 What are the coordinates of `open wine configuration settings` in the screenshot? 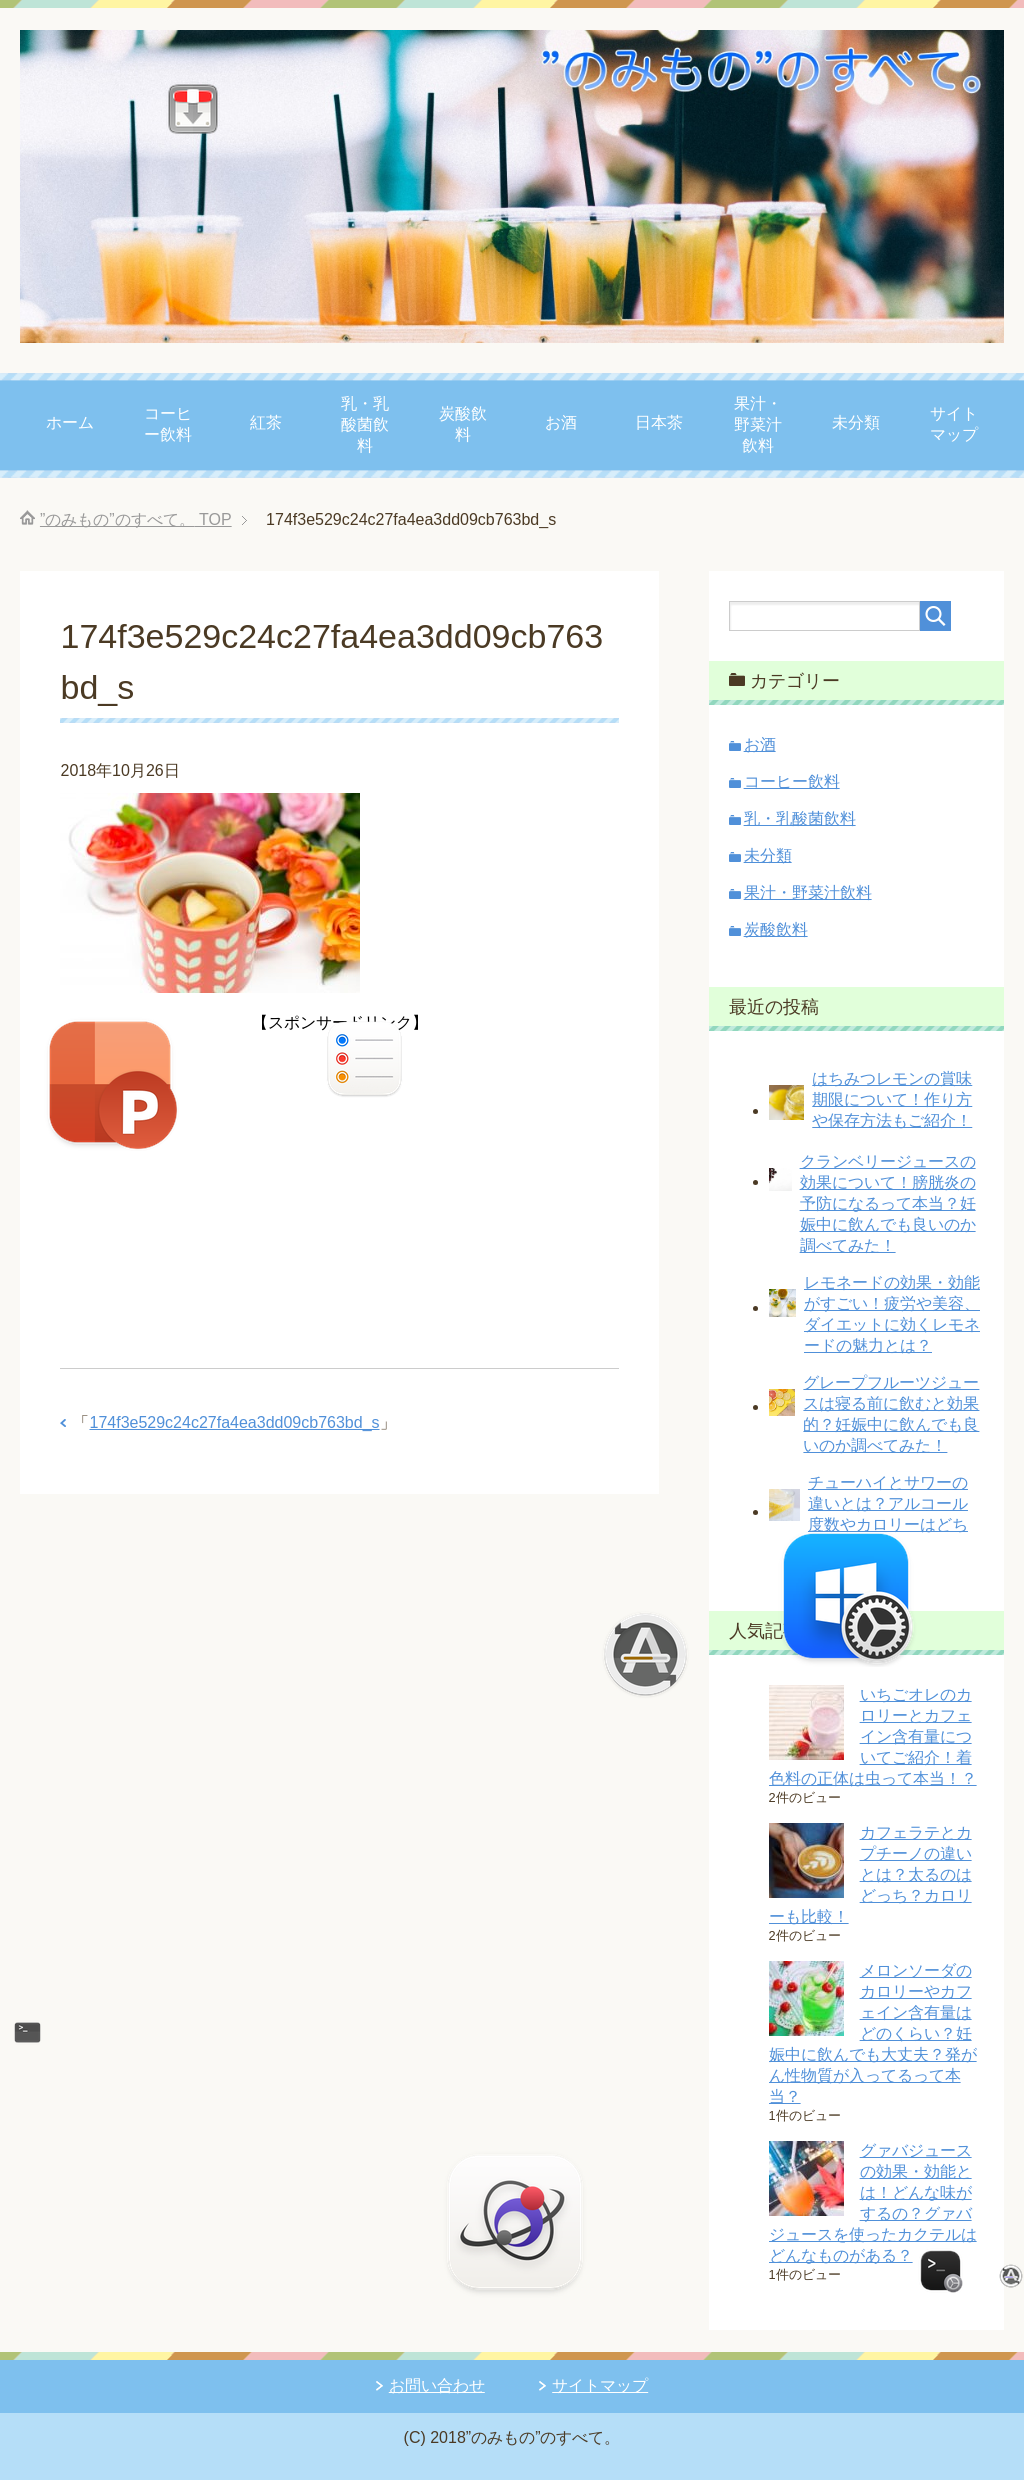 It's located at (846, 1596).